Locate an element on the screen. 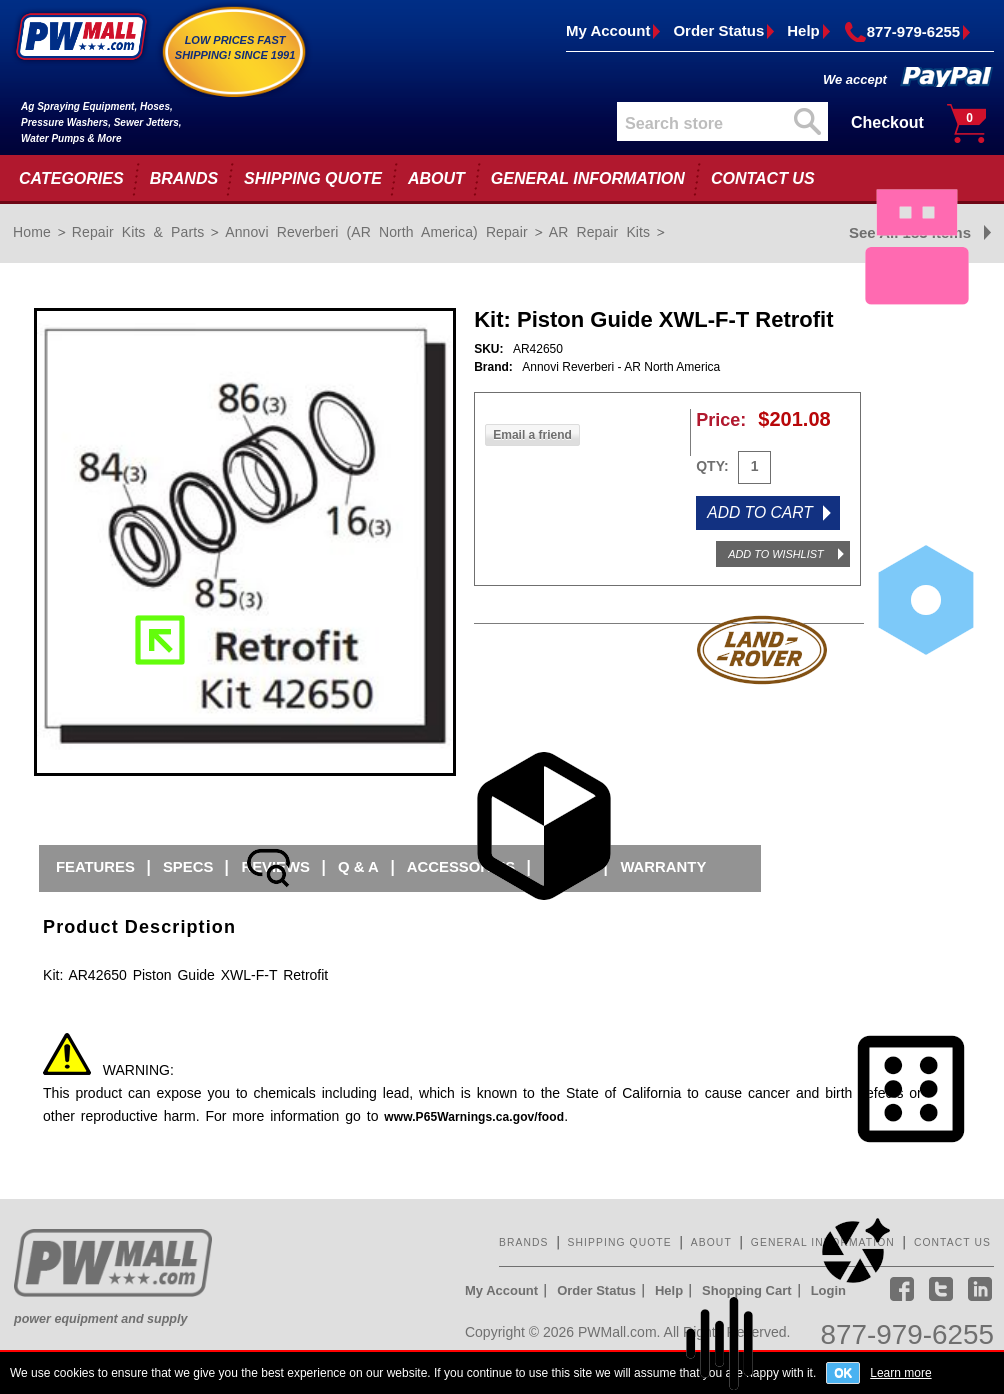 Image resolution: width=1004 pixels, height=1394 pixels. open clyp audio sharing platform is located at coordinates (719, 1343).